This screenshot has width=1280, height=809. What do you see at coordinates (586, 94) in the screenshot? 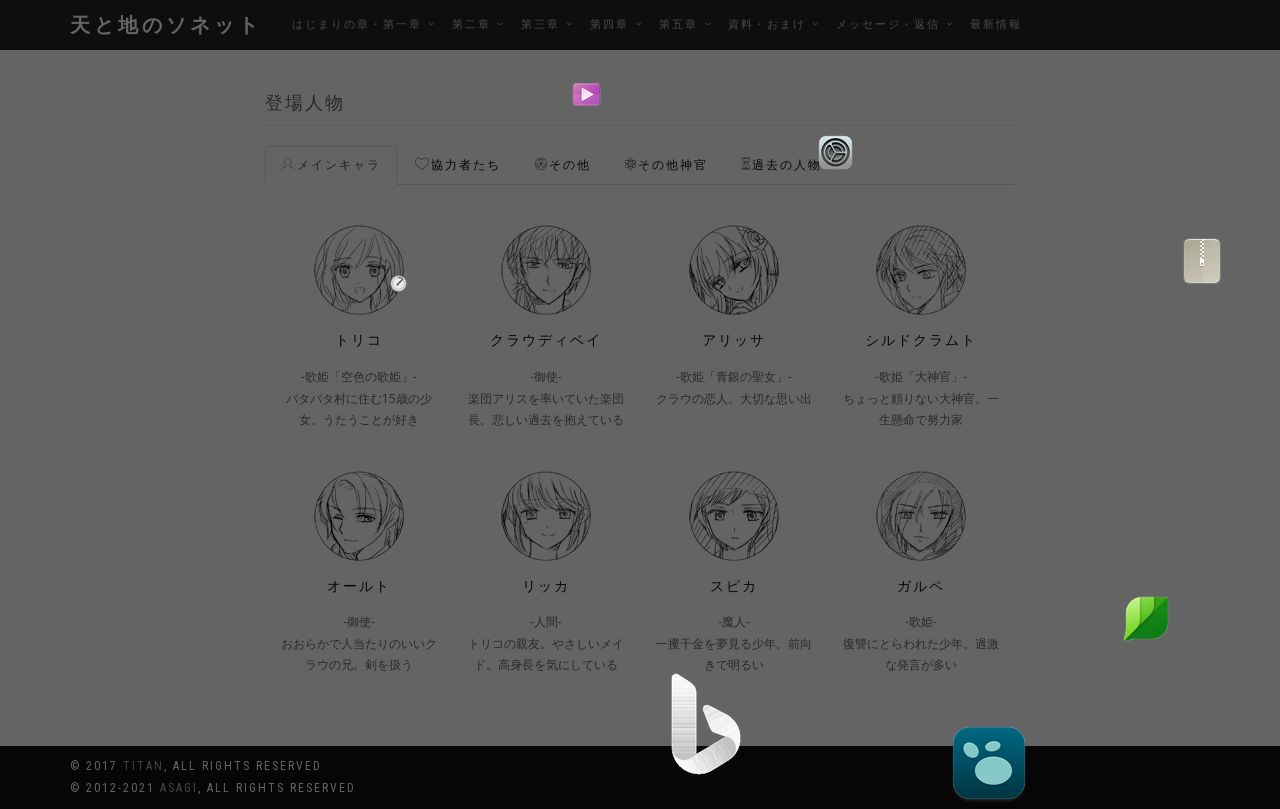
I see `open the video player app` at bounding box center [586, 94].